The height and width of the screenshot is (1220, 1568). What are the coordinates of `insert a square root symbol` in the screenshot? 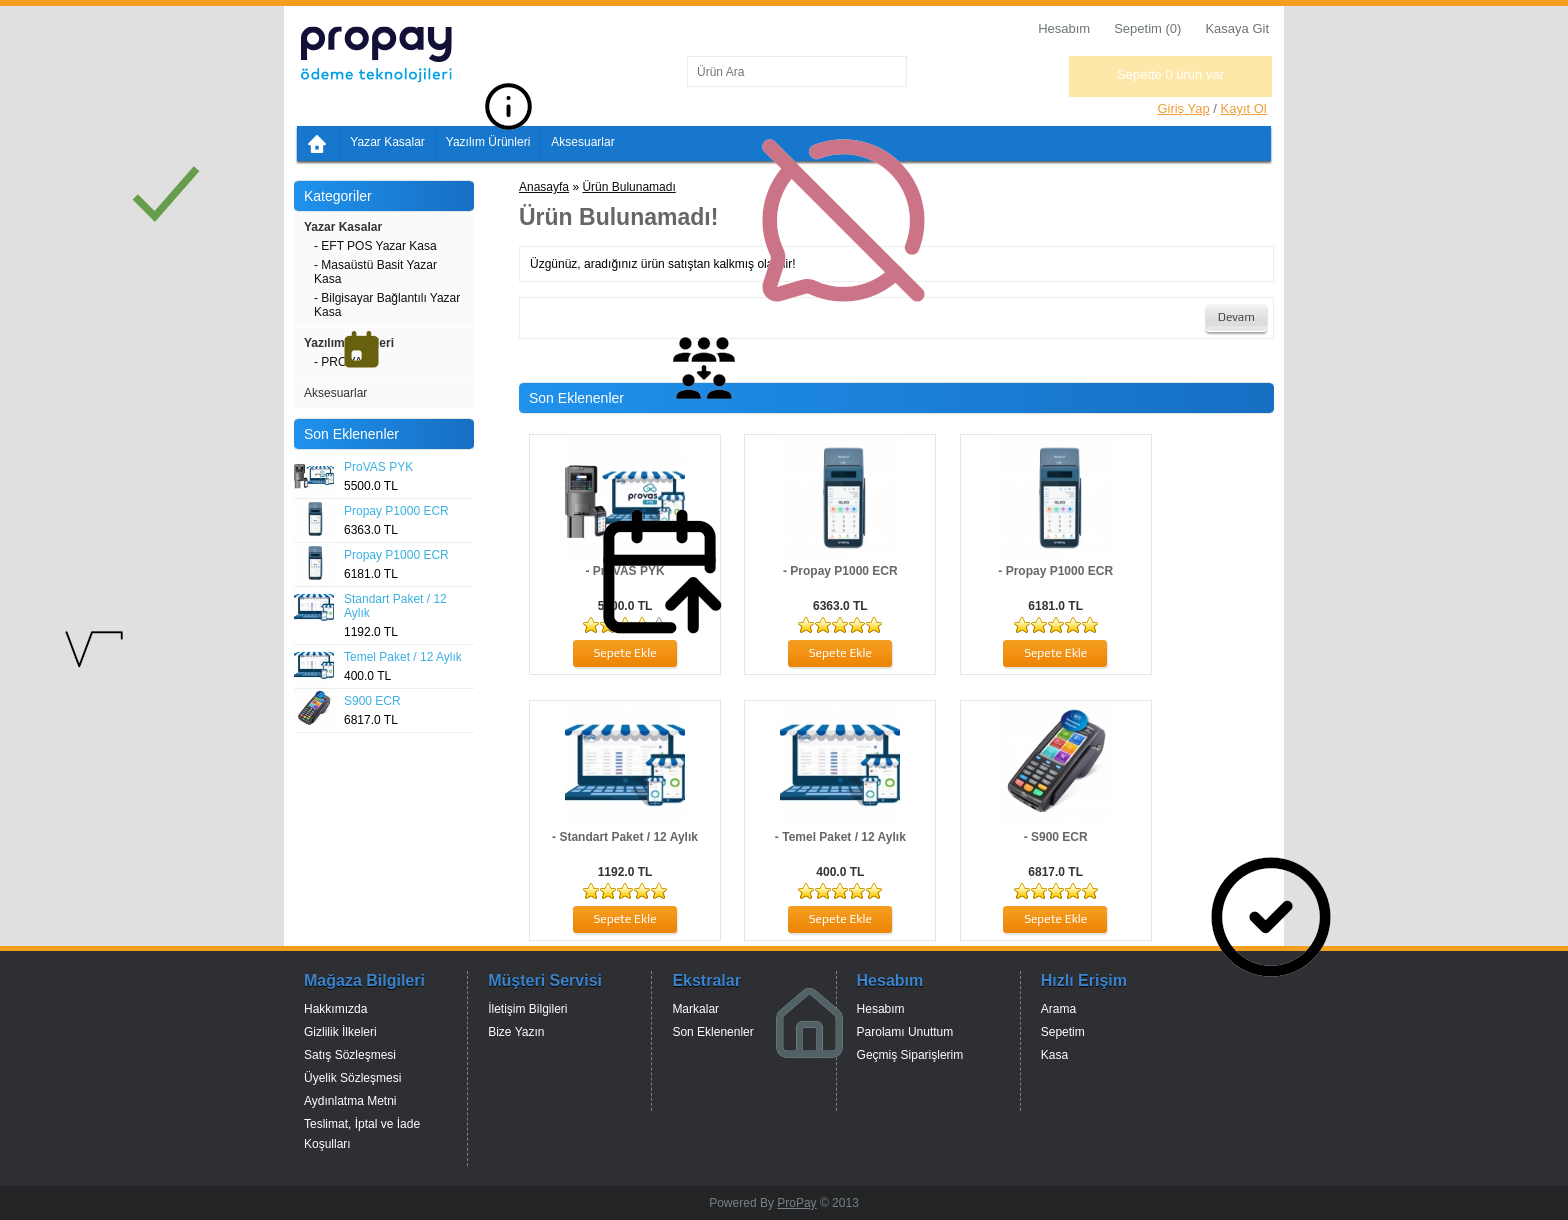 It's located at (92, 645).